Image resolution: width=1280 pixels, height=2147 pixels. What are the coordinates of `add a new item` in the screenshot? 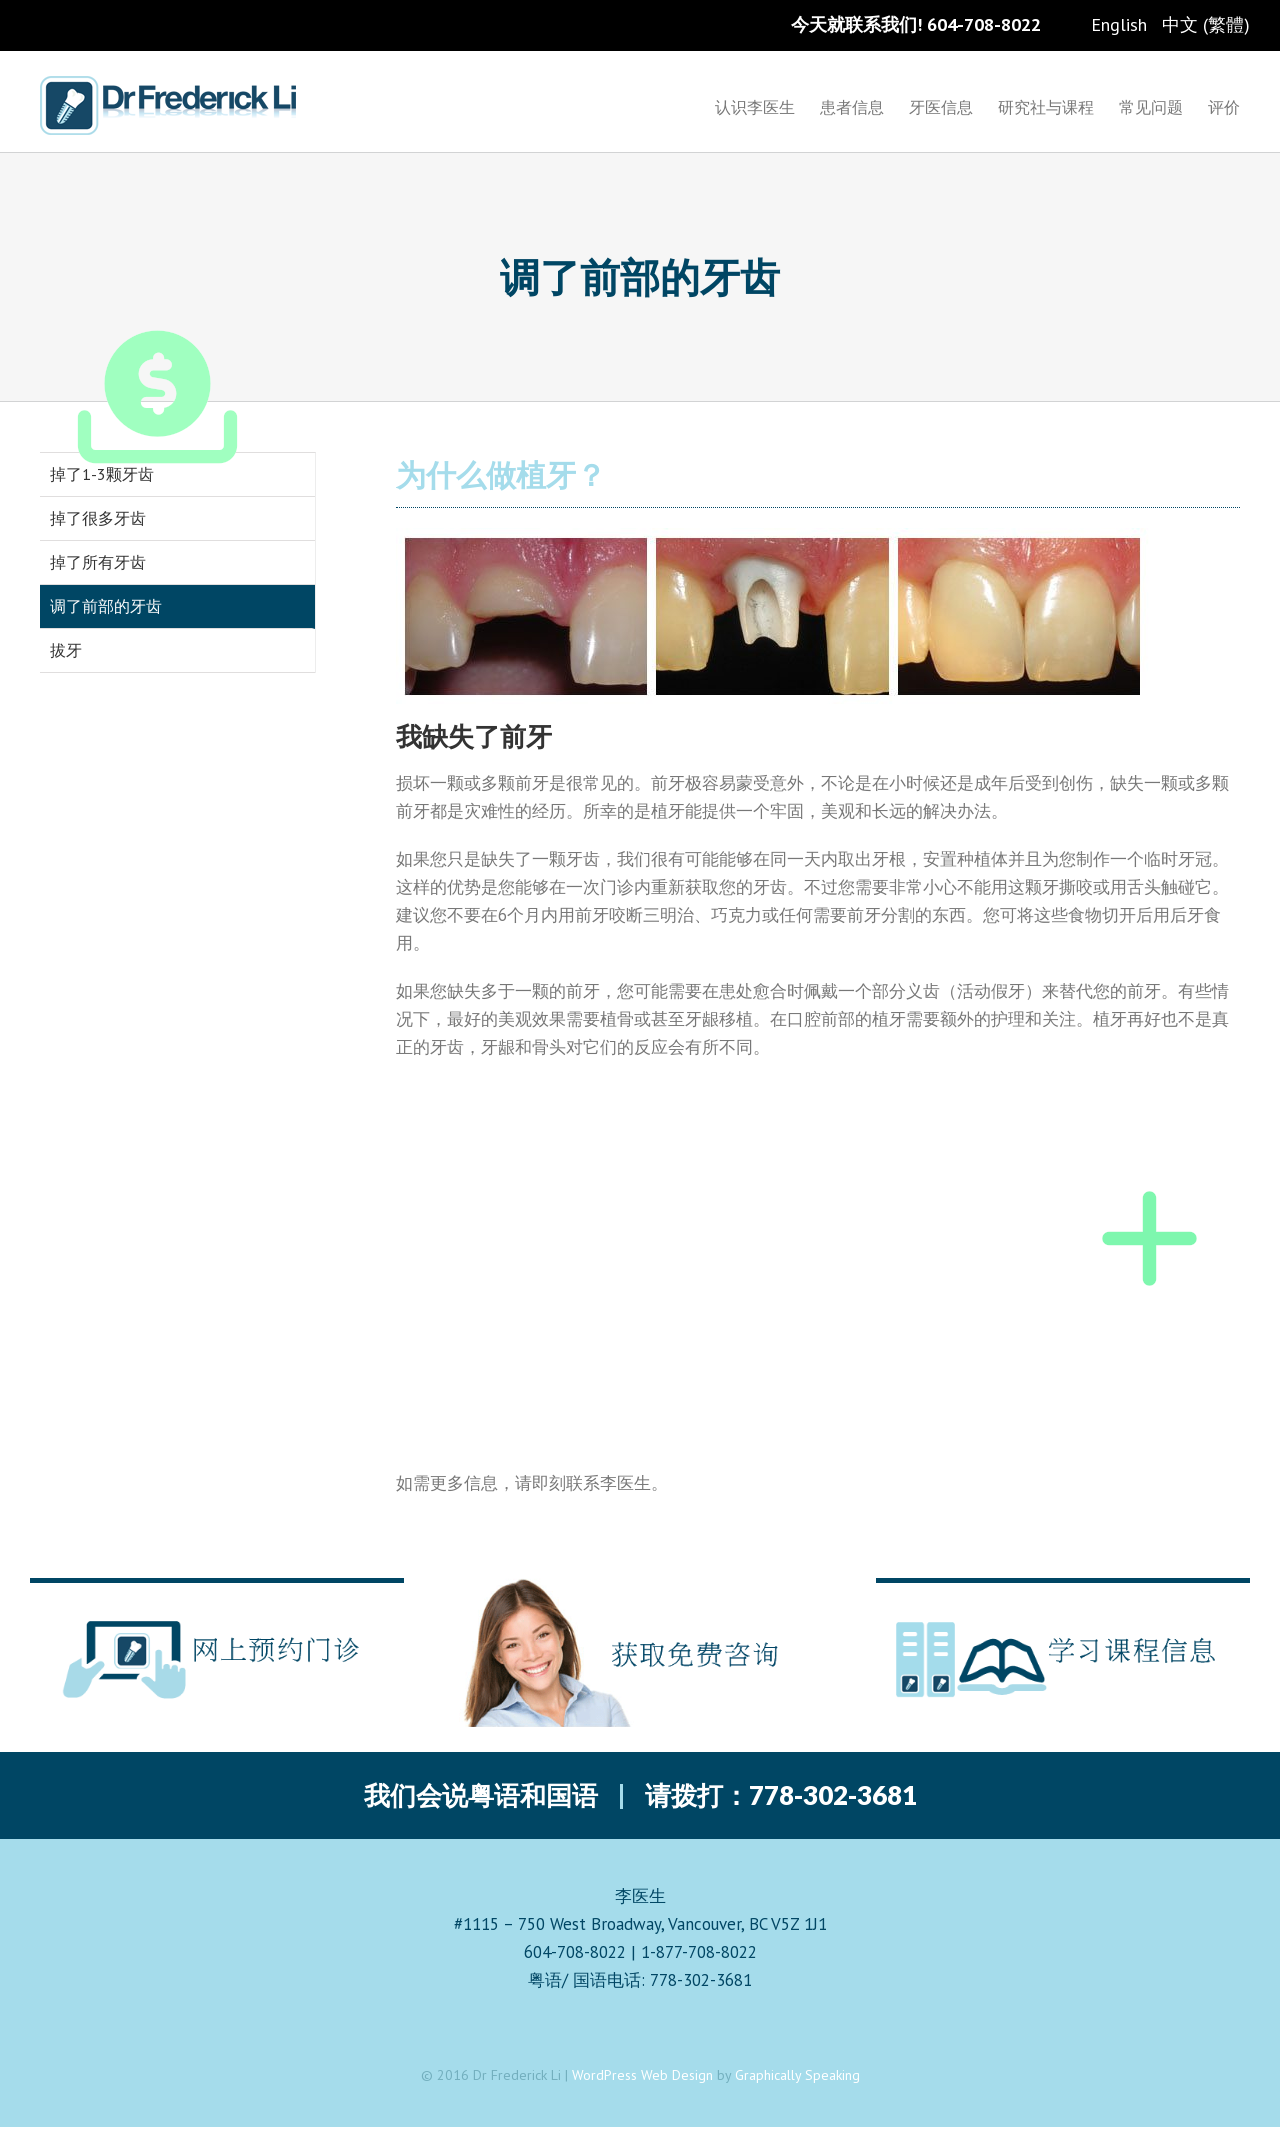 It's located at (1149, 1238).